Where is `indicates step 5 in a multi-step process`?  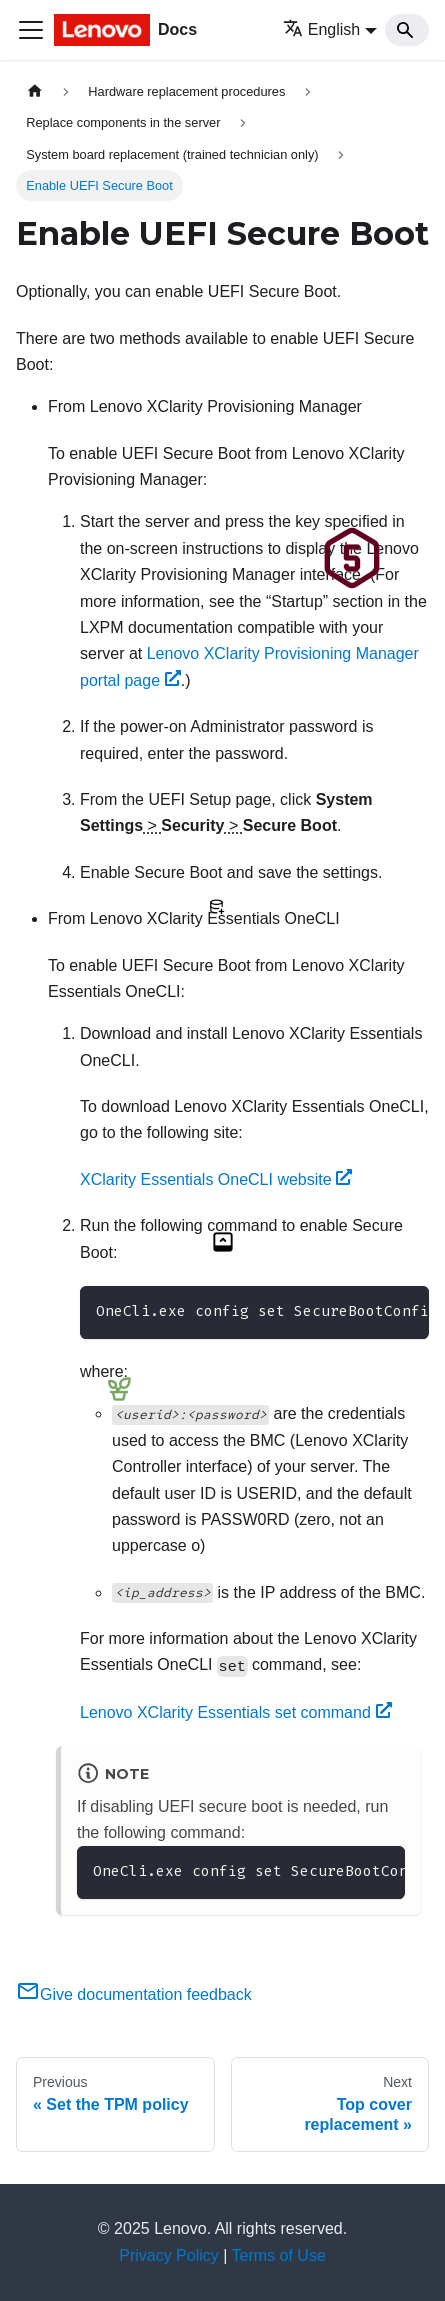 indicates step 5 in a multi-step process is located at coordinates (352, 558).